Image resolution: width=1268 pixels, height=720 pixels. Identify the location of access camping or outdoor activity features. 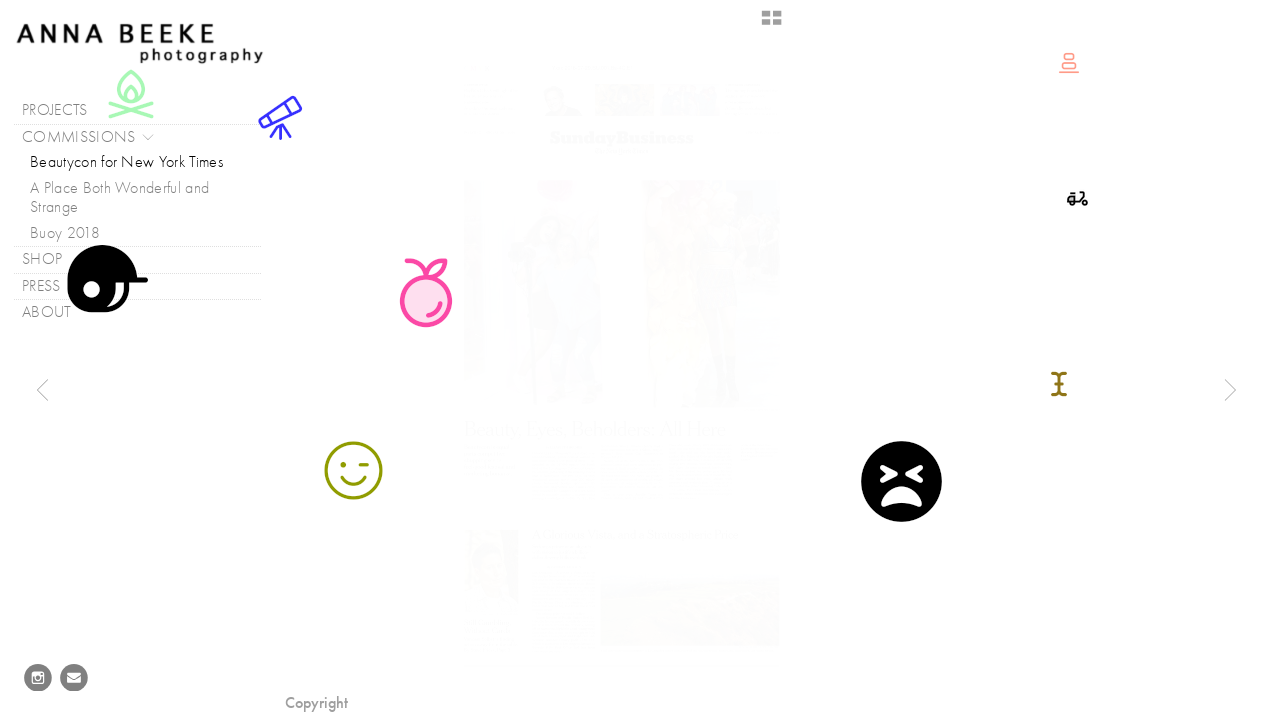
(131, 94).